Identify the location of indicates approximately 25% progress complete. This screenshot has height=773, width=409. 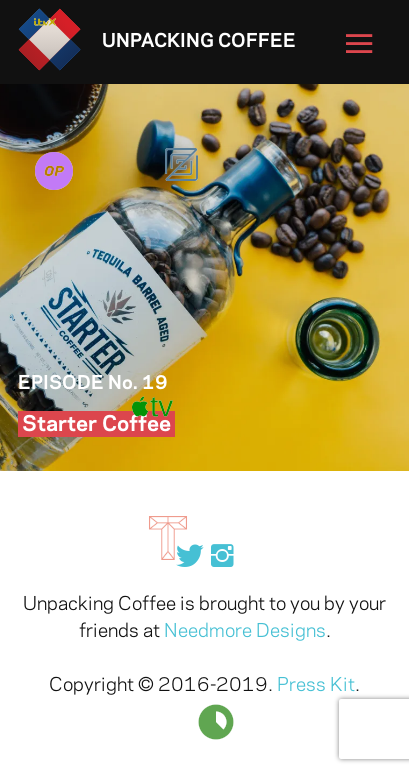
(216, 722).